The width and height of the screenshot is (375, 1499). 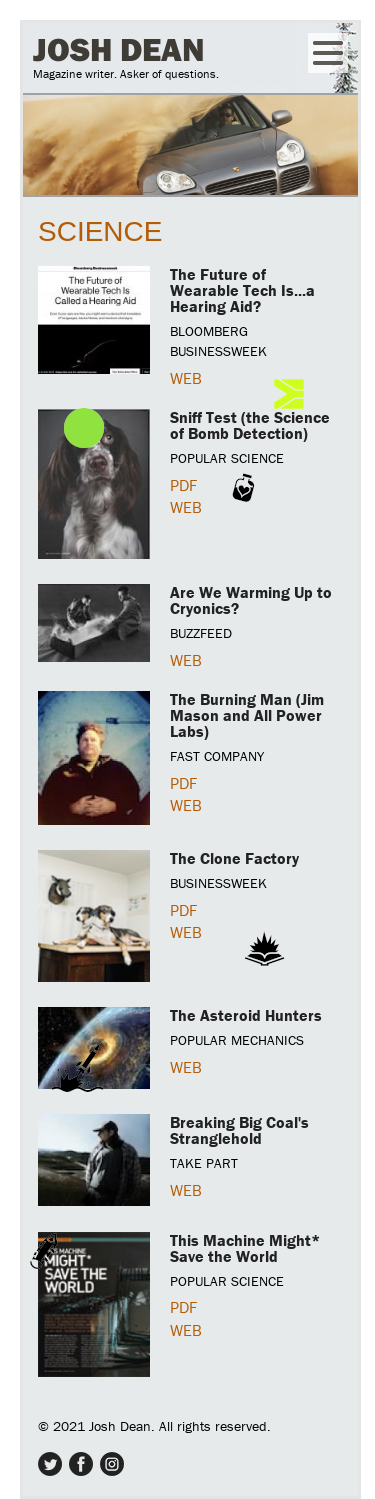 What do you see at coordinates (243, 487) in the screenshot?
I see `health potion or healing item in a game inventory` at bounding box center [243, 487].